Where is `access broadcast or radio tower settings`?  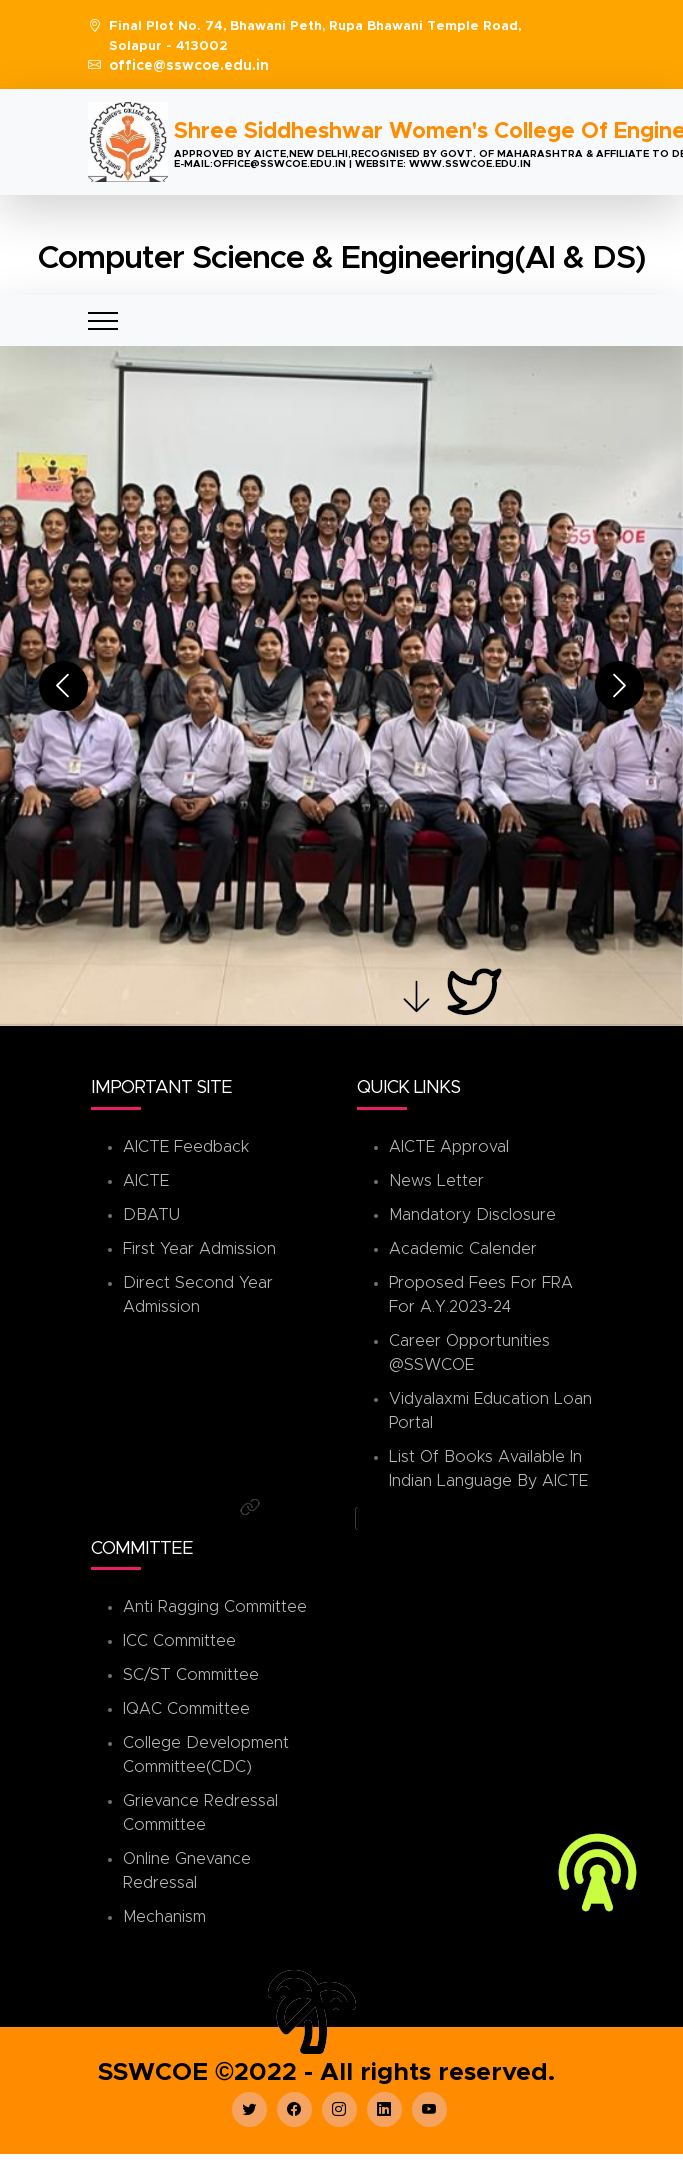 access broadcast or radio tower settings is located at coordinates (597, 1872).